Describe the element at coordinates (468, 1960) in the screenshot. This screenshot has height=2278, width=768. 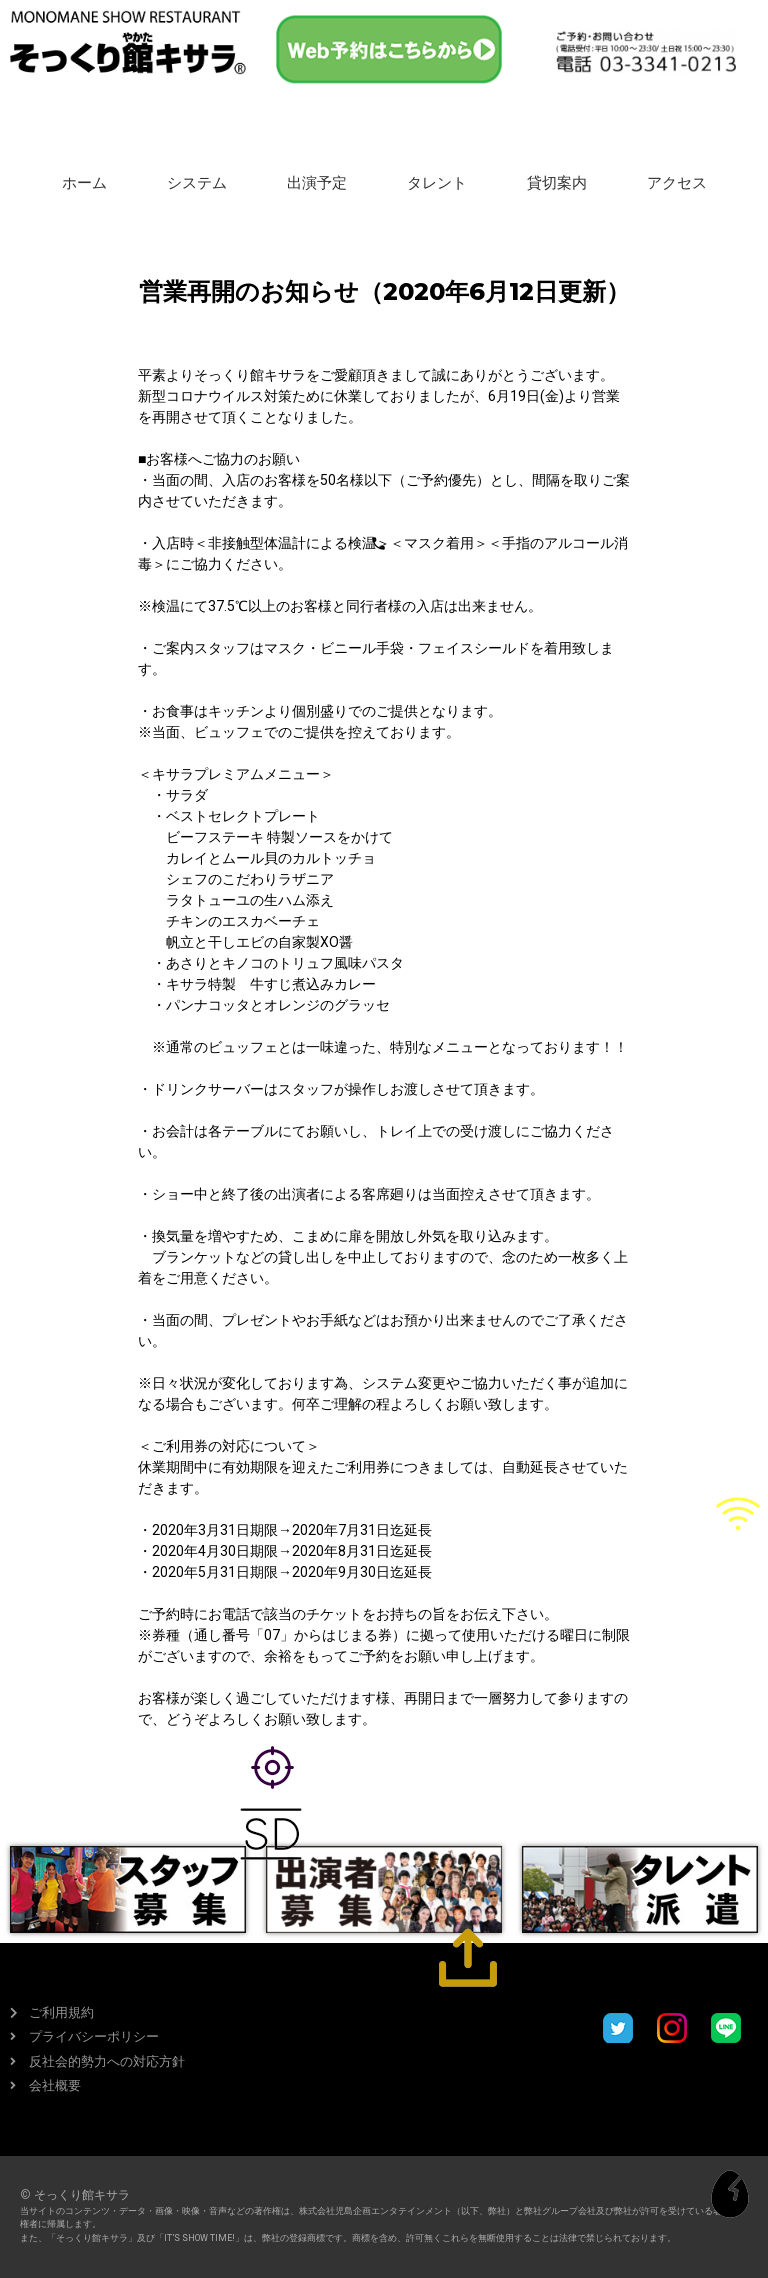
I see `upload a file or document` at that location.